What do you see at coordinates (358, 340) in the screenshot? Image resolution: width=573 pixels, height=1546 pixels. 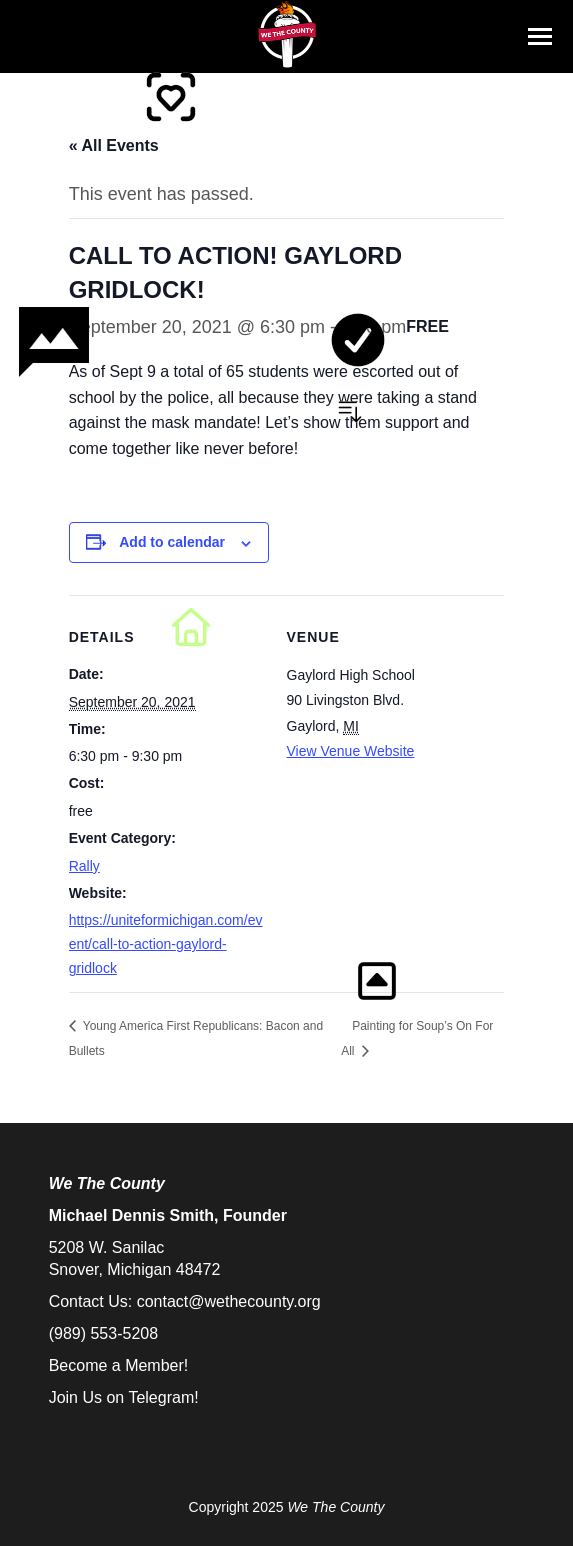 I see `indicates successful completion of an action` at bounding box center [358, 340].